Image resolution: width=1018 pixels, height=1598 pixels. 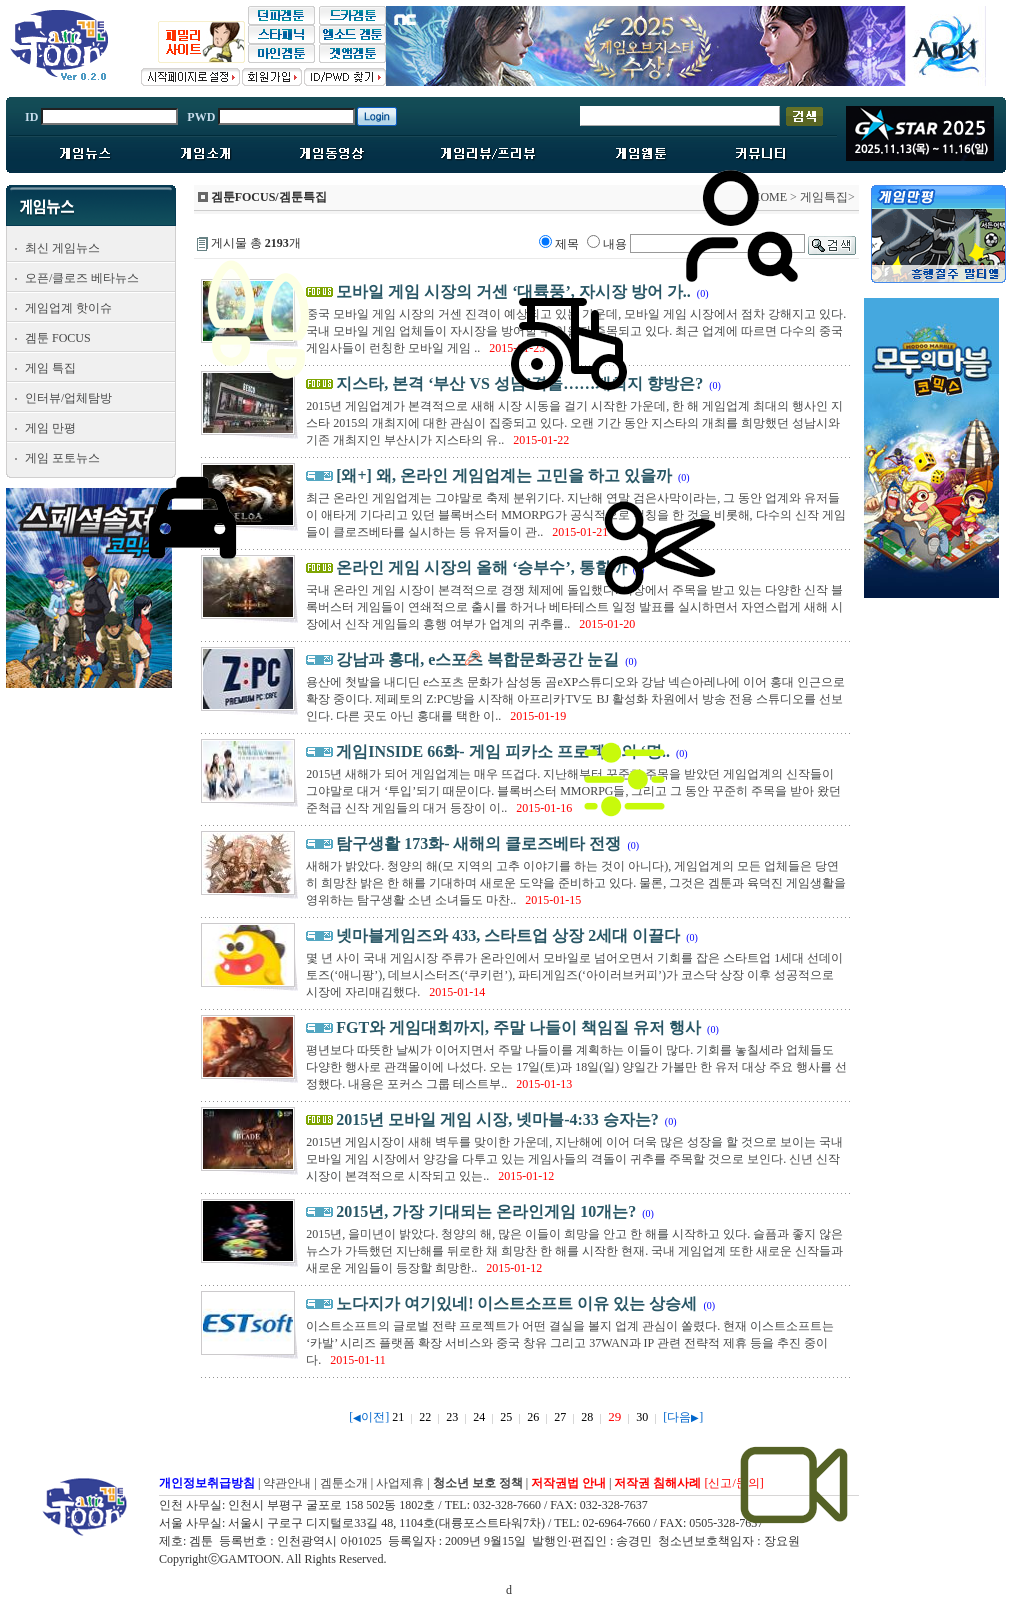 I want to click on track your steps or walking activity, so click(x=258, y=319).